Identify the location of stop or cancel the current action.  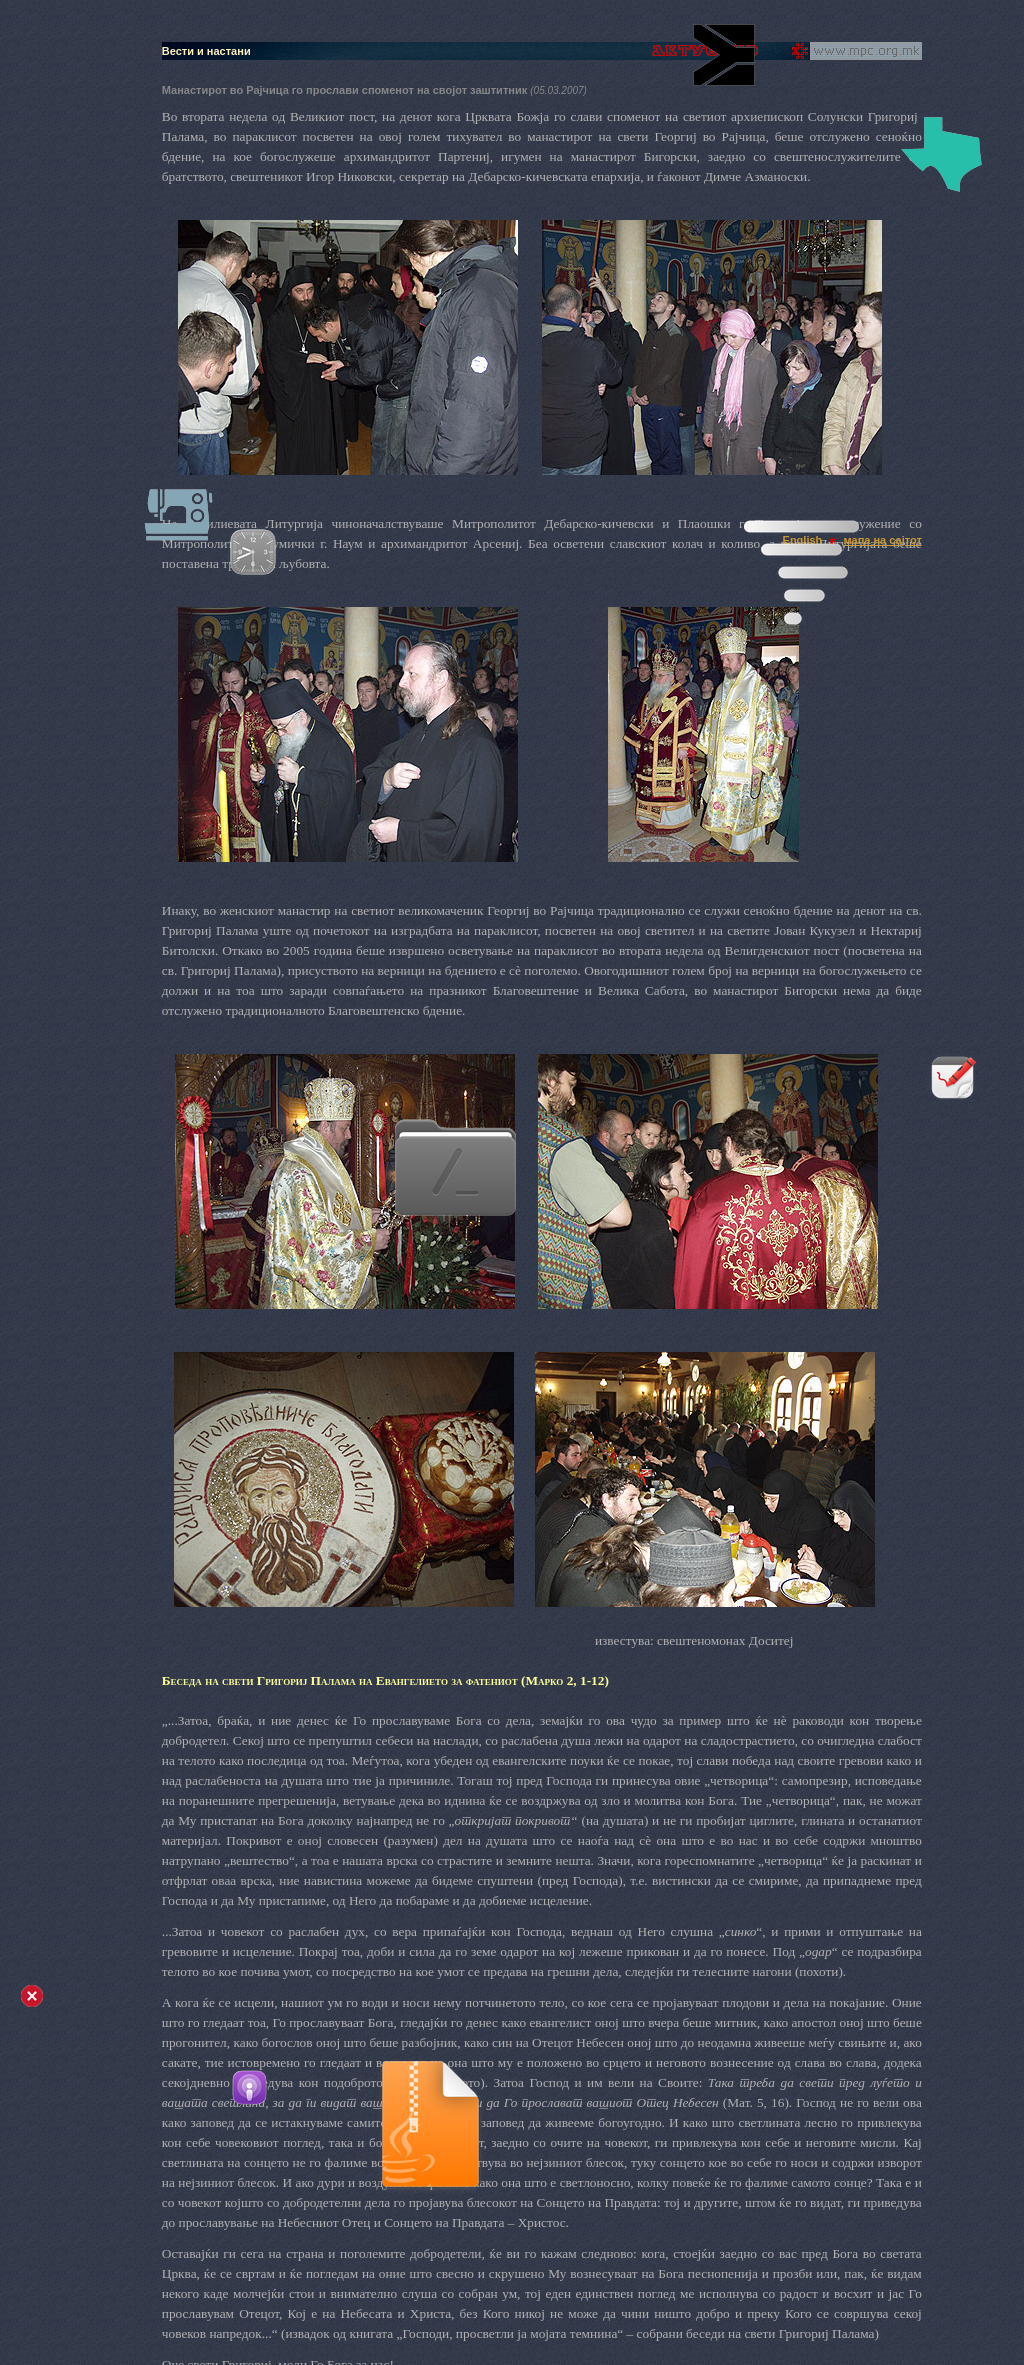
(32, 1996).